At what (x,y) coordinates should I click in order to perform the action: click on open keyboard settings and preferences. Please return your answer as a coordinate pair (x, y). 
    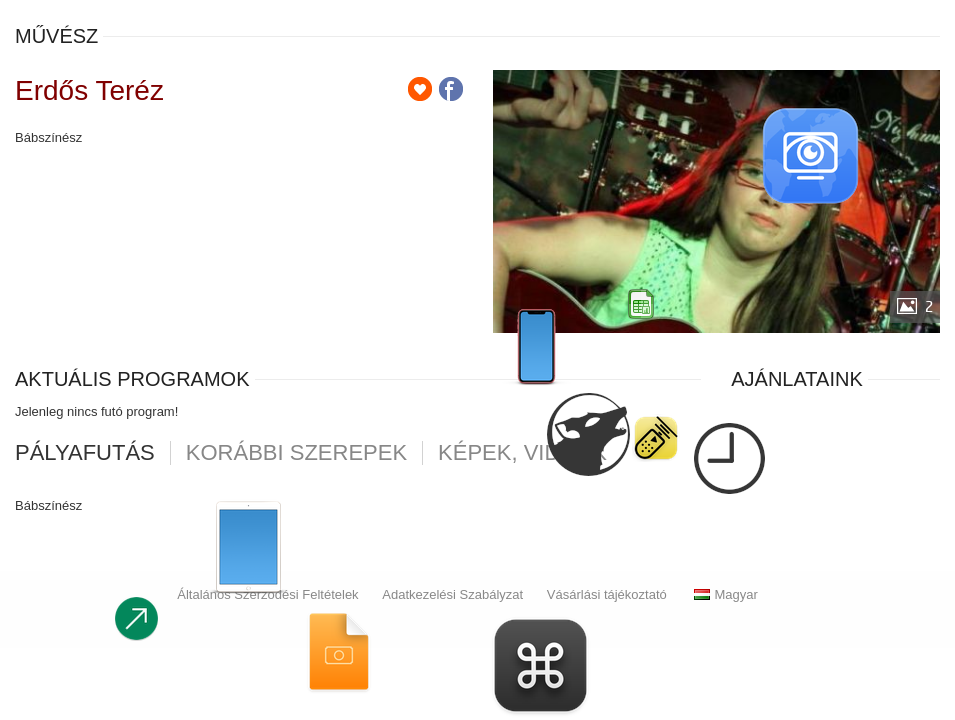
    Looking at the image, I should click on (540, 665).